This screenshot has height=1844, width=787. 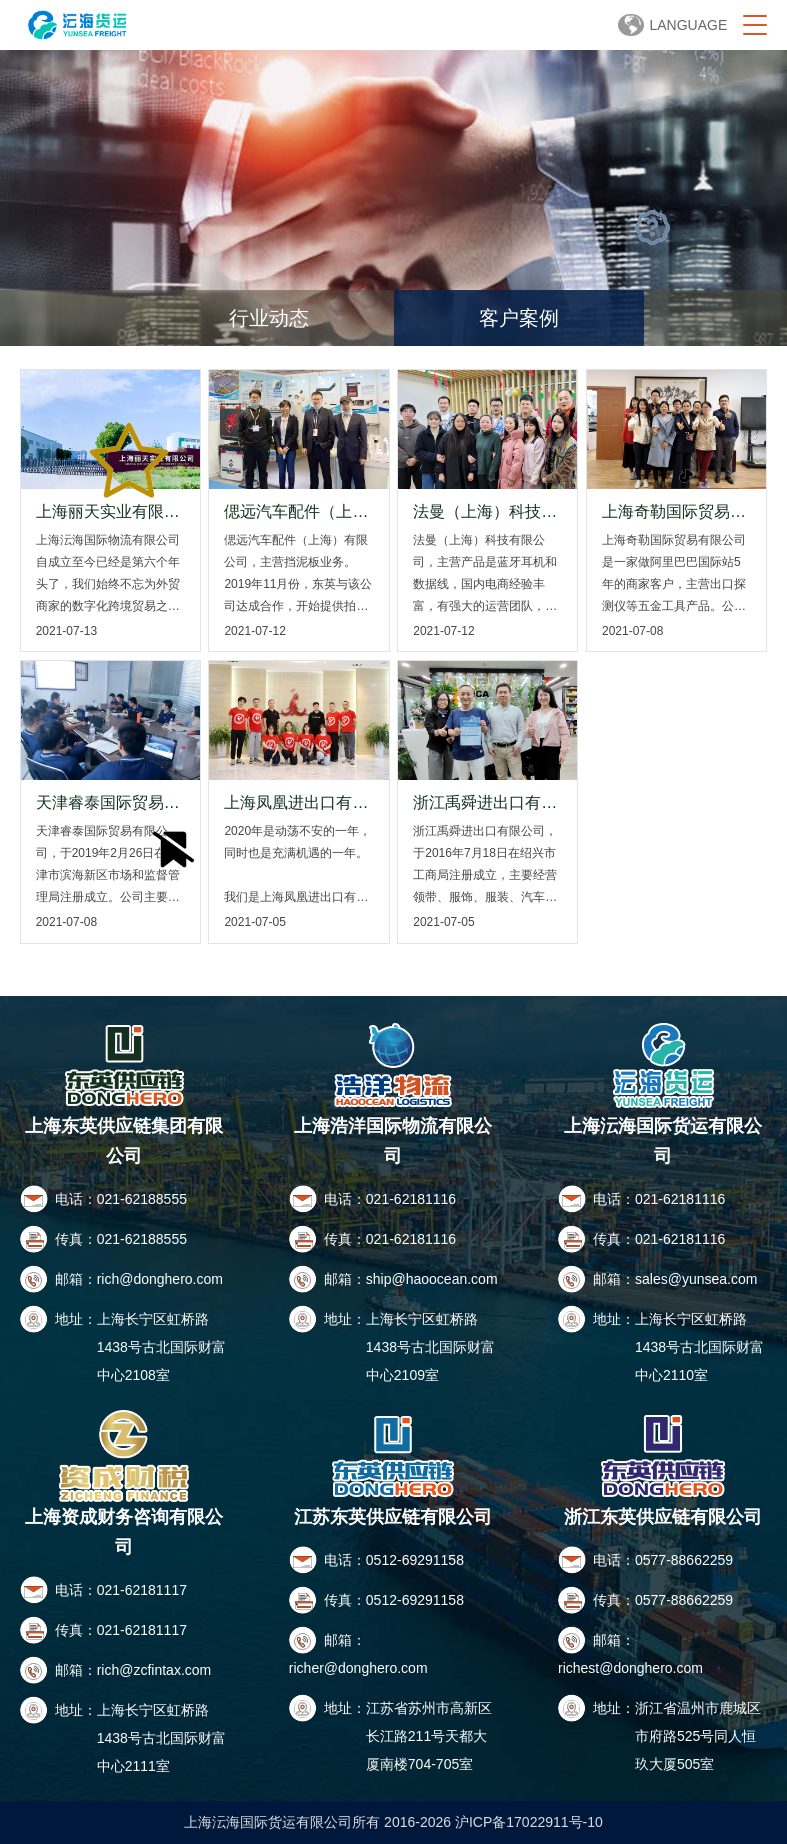 What do you see at coordinates (686, 476) in the screenshot?
I see `open TikTok app` at bounding box center [686, 476].